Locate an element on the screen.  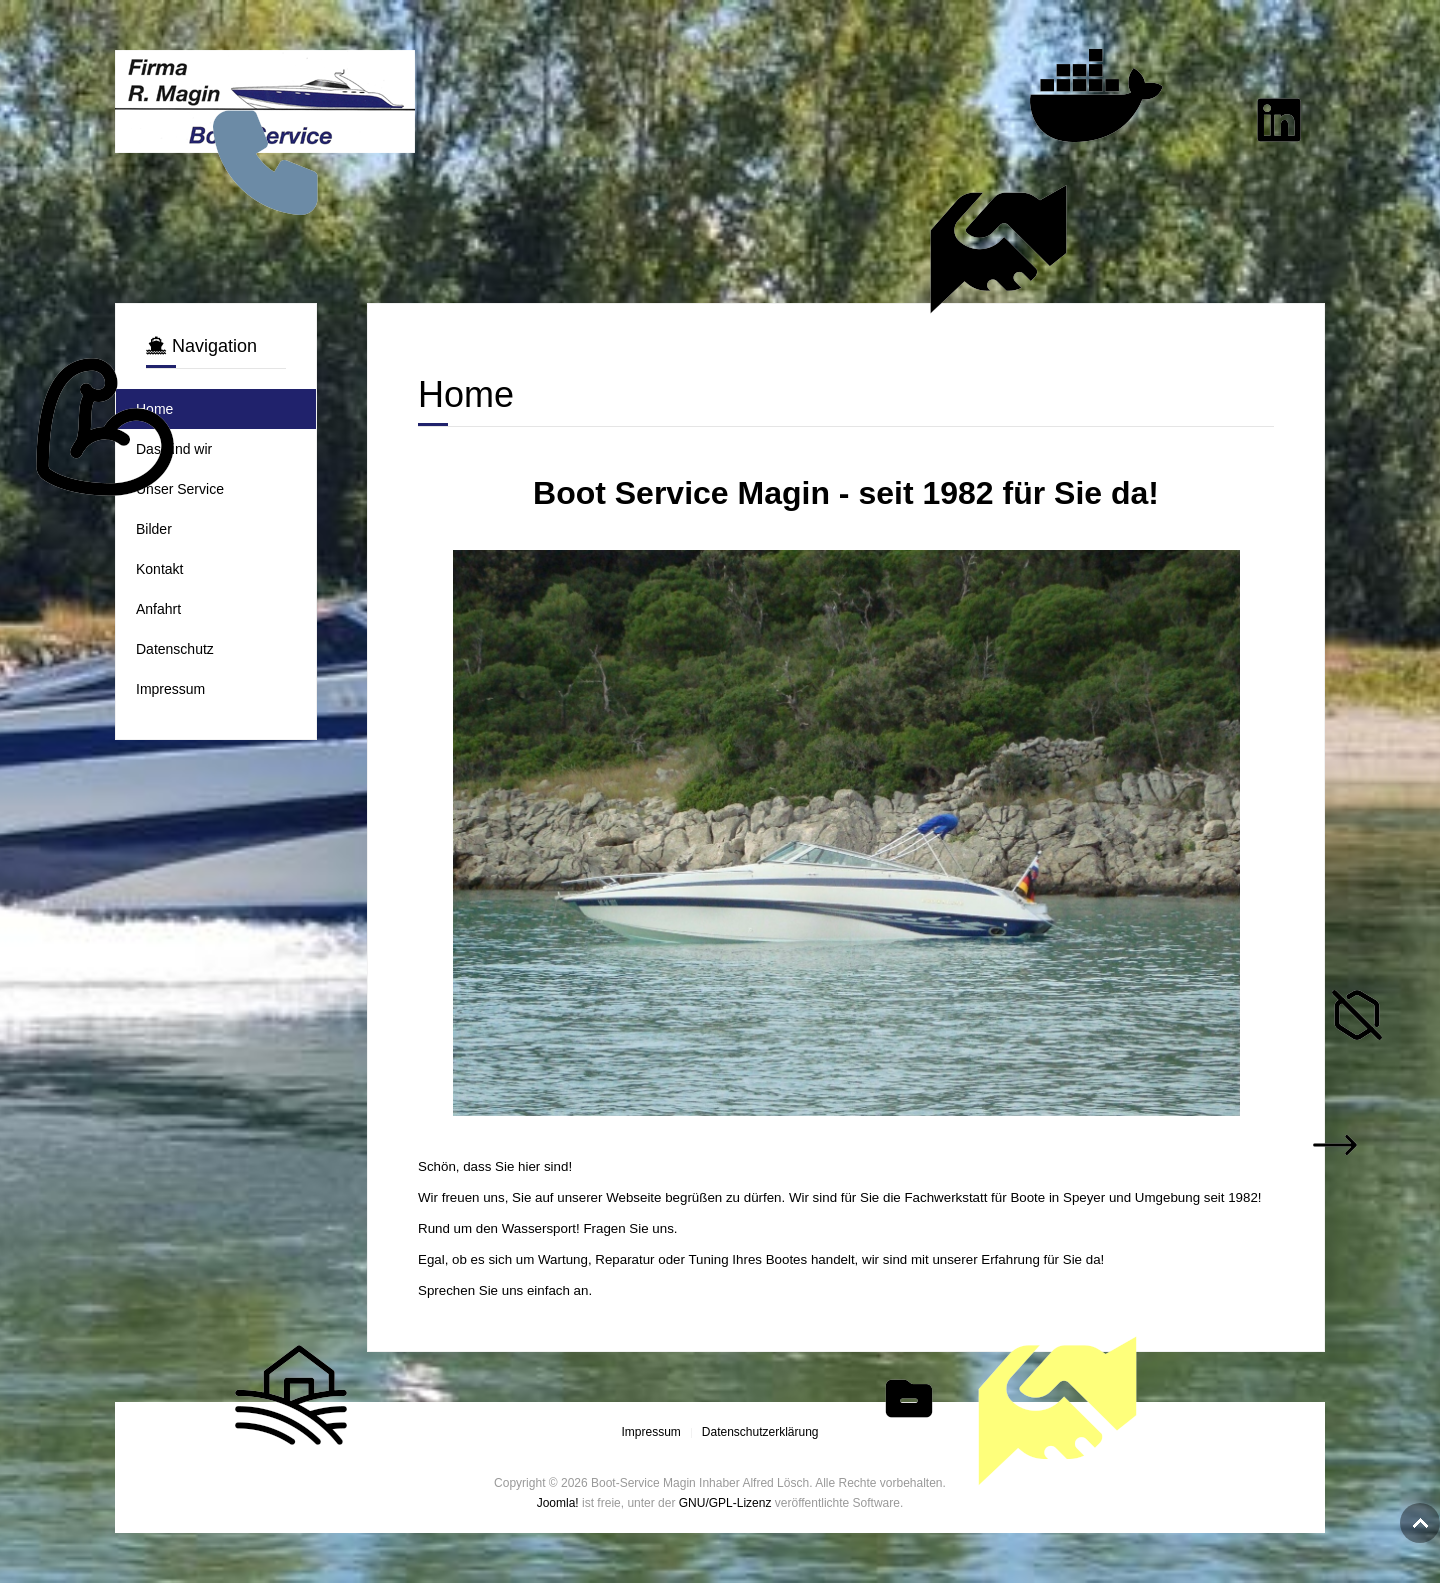
disable or deactivate a feature is located at coordinates (1357, 1015).